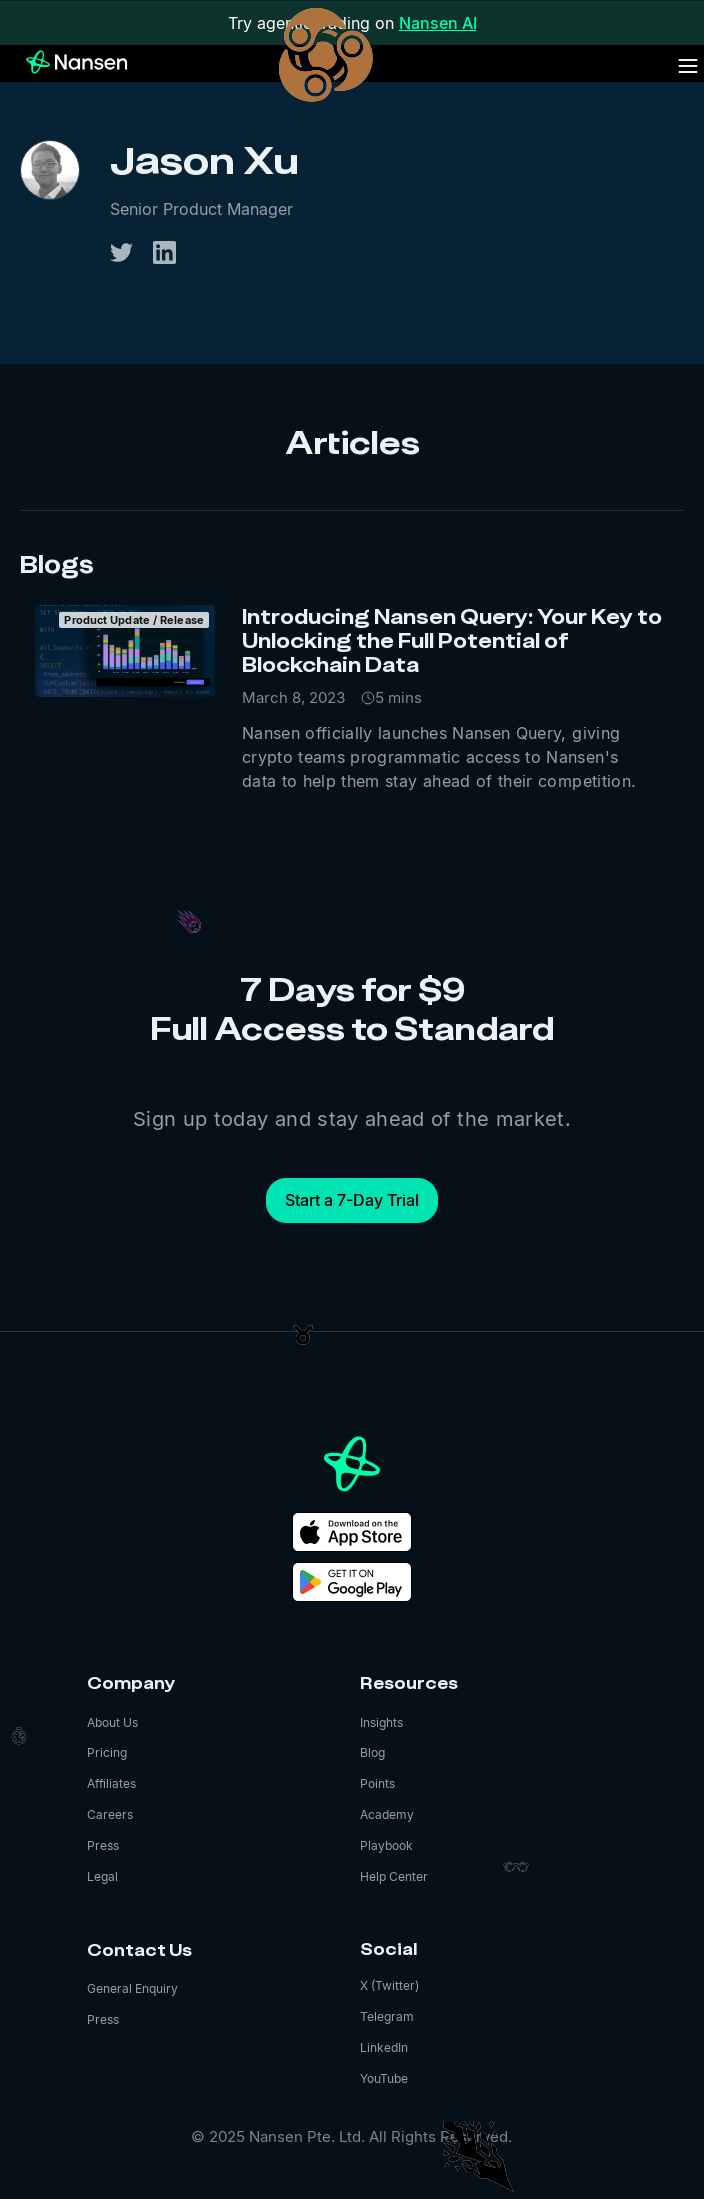 The image size is (704, 2199). Describe the element at coordinates (19, 1736) in the screenshot. I see `start or view a timer` at that location.